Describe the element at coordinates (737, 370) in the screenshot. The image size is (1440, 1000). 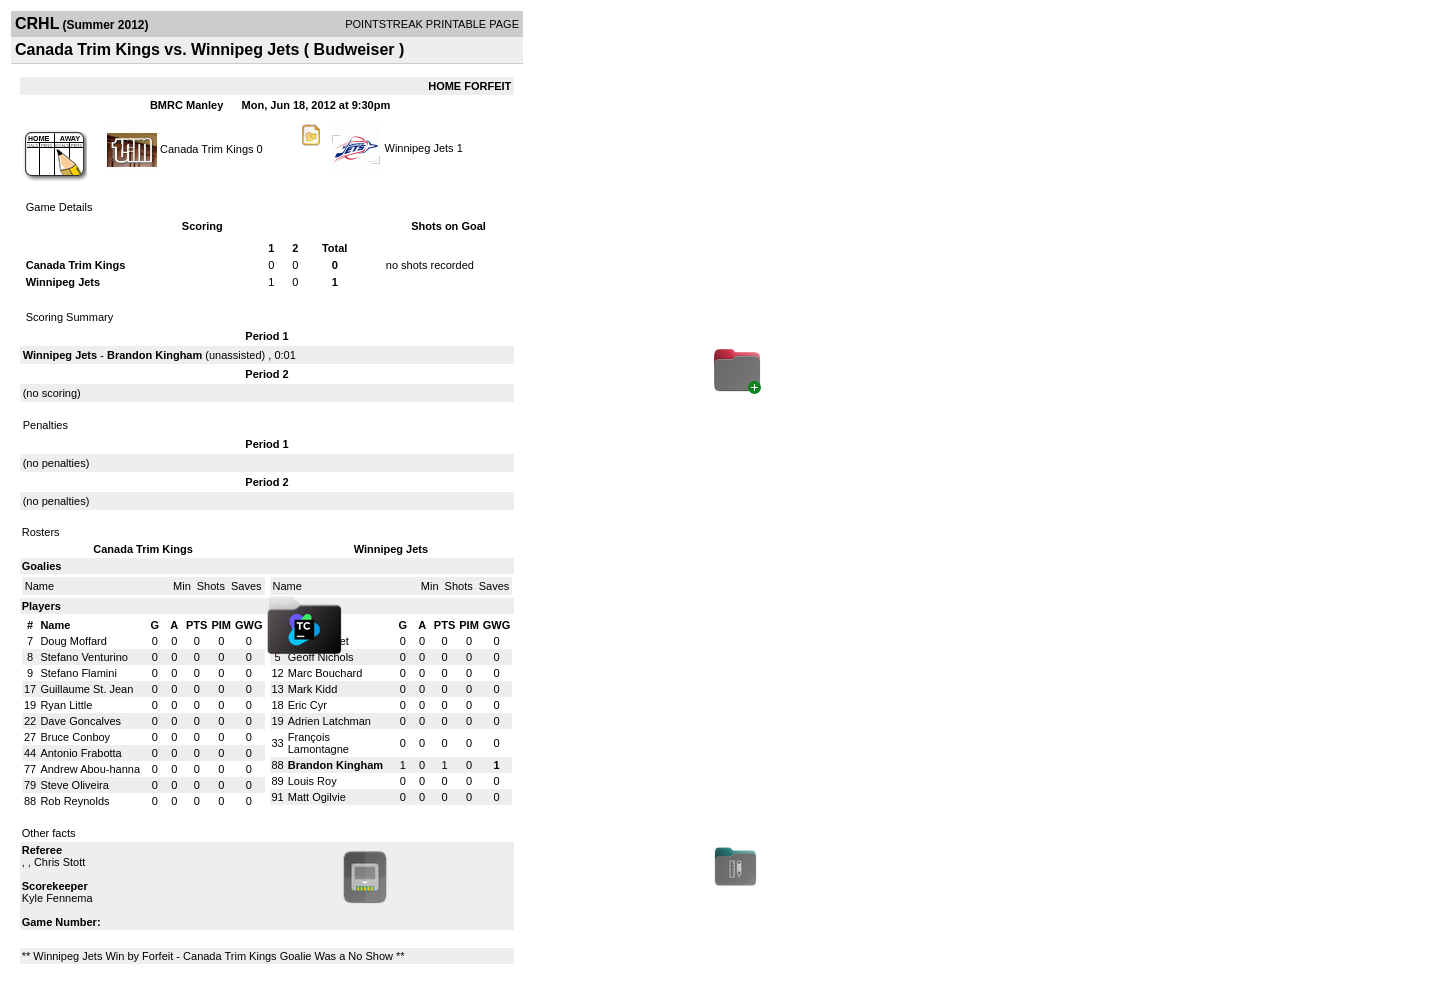
I see `create a new folder` at that location.